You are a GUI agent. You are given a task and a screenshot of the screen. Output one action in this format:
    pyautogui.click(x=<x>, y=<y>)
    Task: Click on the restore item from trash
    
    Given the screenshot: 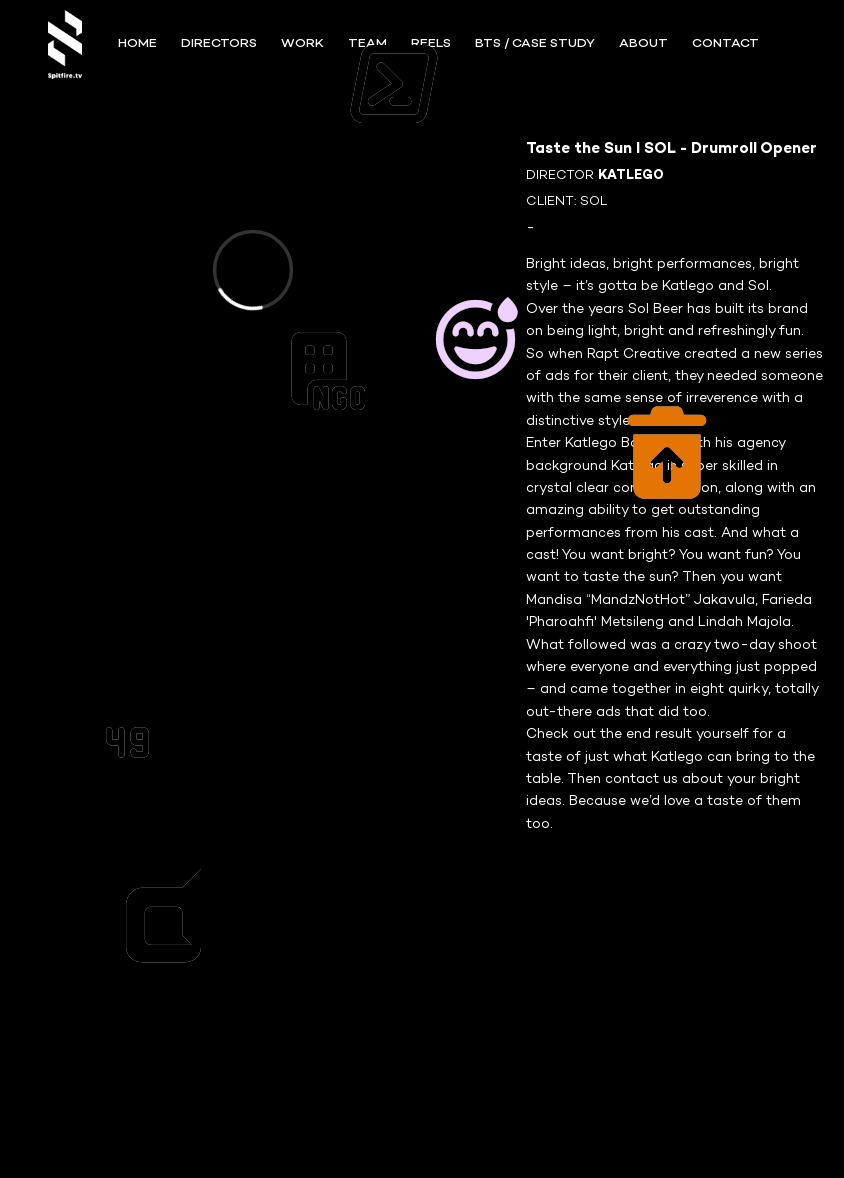 What is the action you would take?
    pyautogui.click(x=667, y=454)
    